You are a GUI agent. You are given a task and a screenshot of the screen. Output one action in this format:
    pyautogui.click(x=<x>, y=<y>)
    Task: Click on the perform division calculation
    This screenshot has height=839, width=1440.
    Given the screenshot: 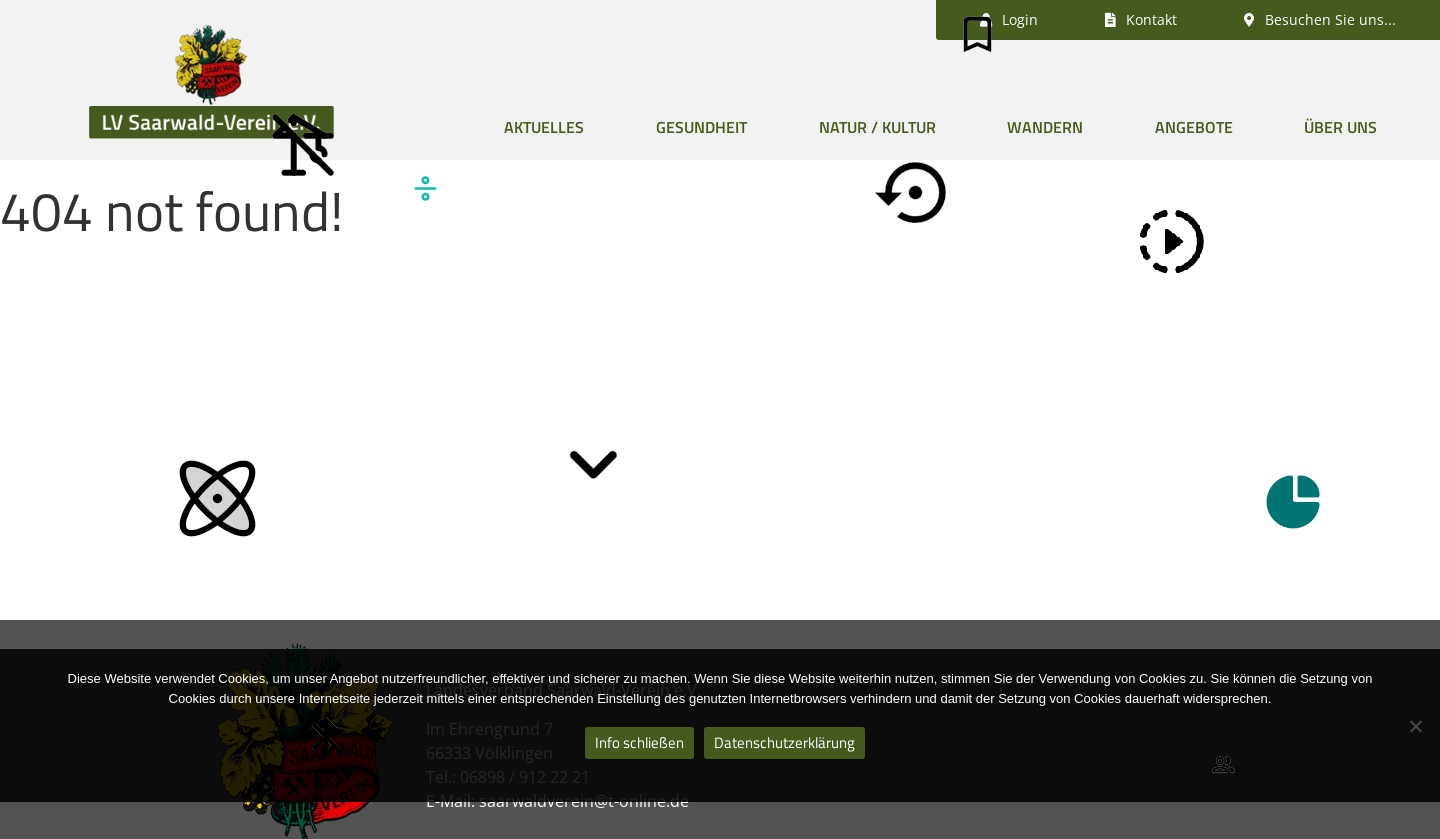 What is the action you would take?
    pyautogui.click(x=425, y=188)
    